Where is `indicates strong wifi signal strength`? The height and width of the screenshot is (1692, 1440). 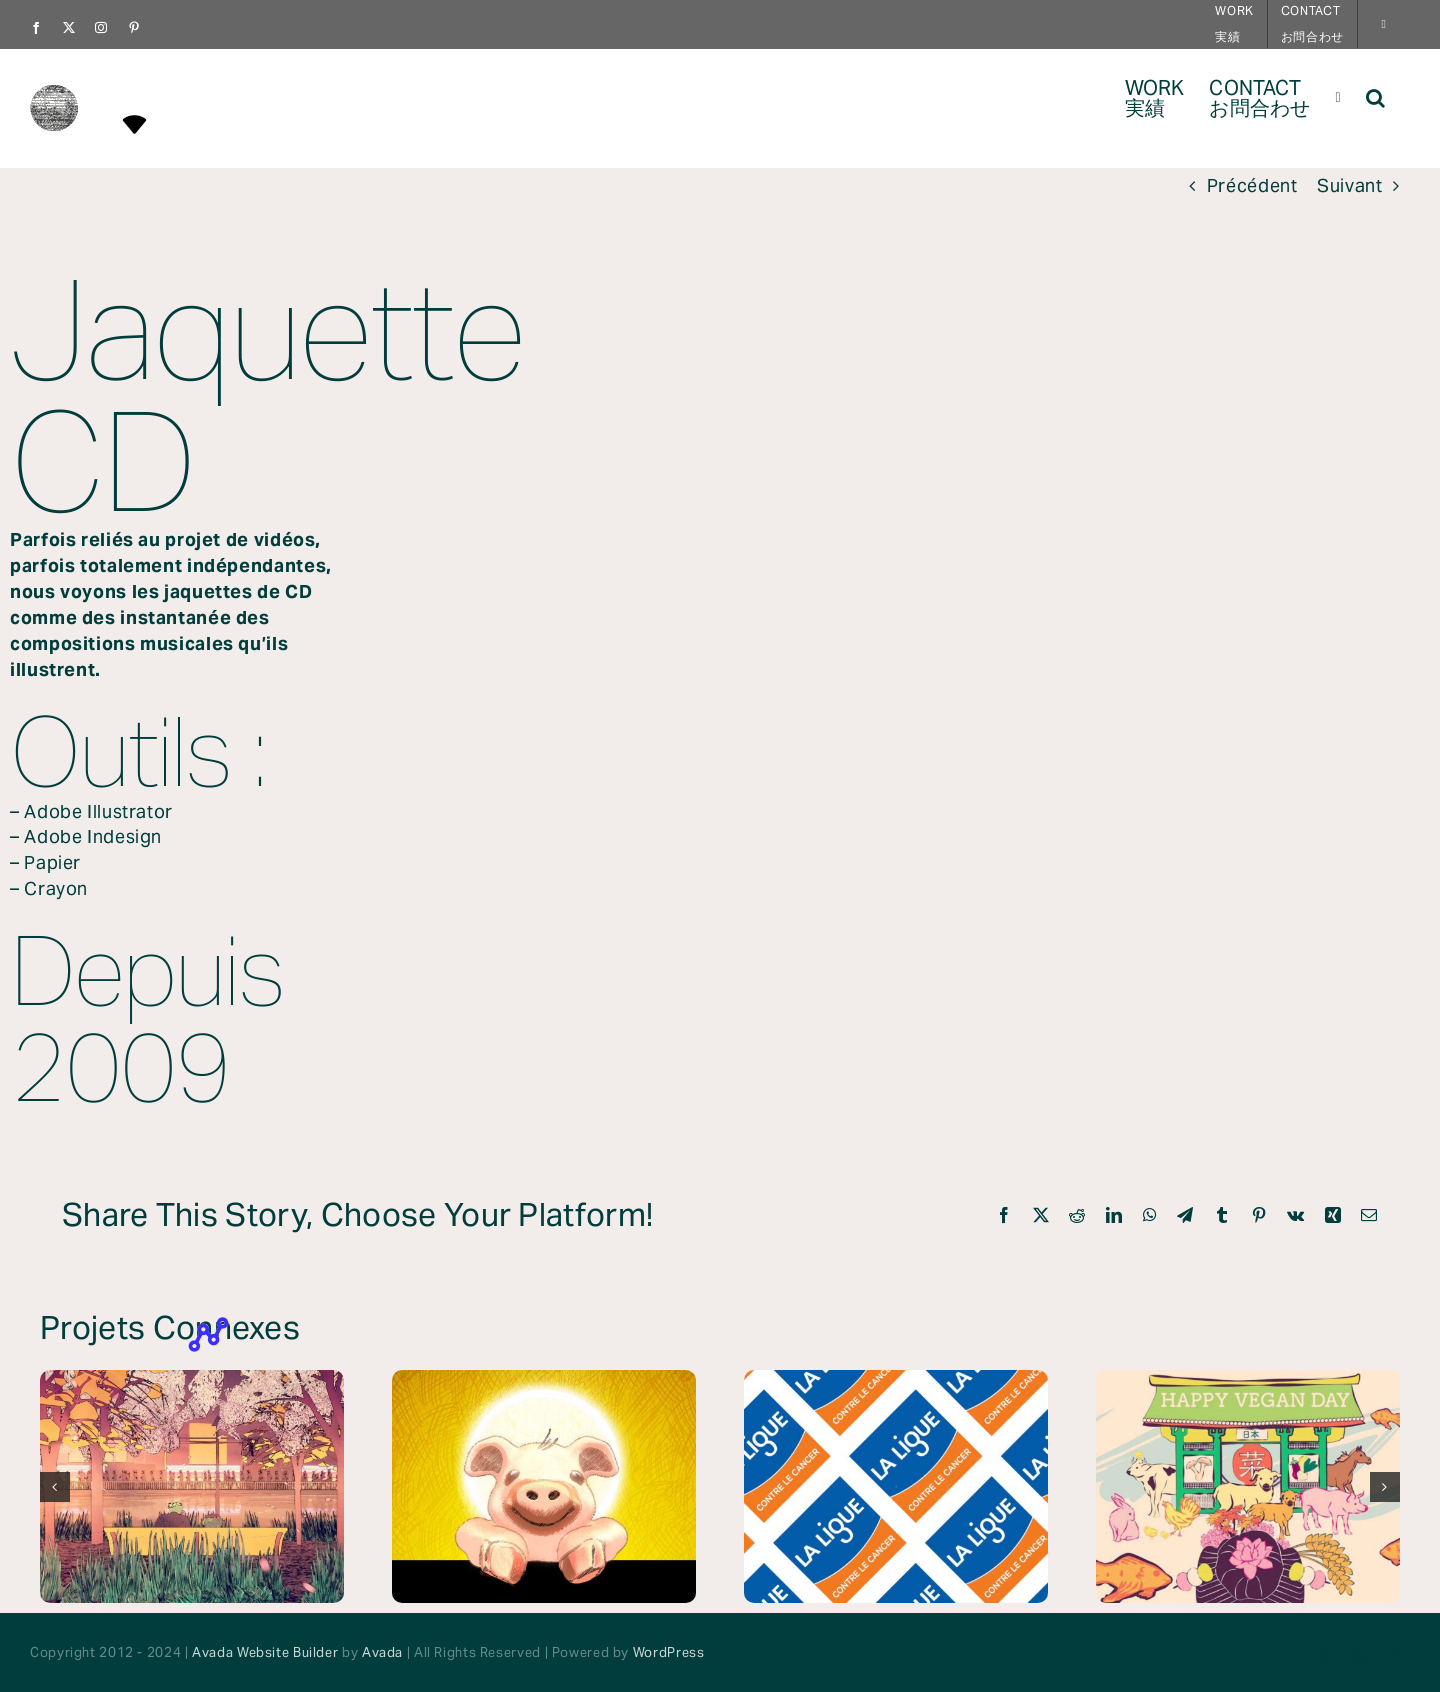 indicates strong wifi signal strength is located at coordinates (134, 124).